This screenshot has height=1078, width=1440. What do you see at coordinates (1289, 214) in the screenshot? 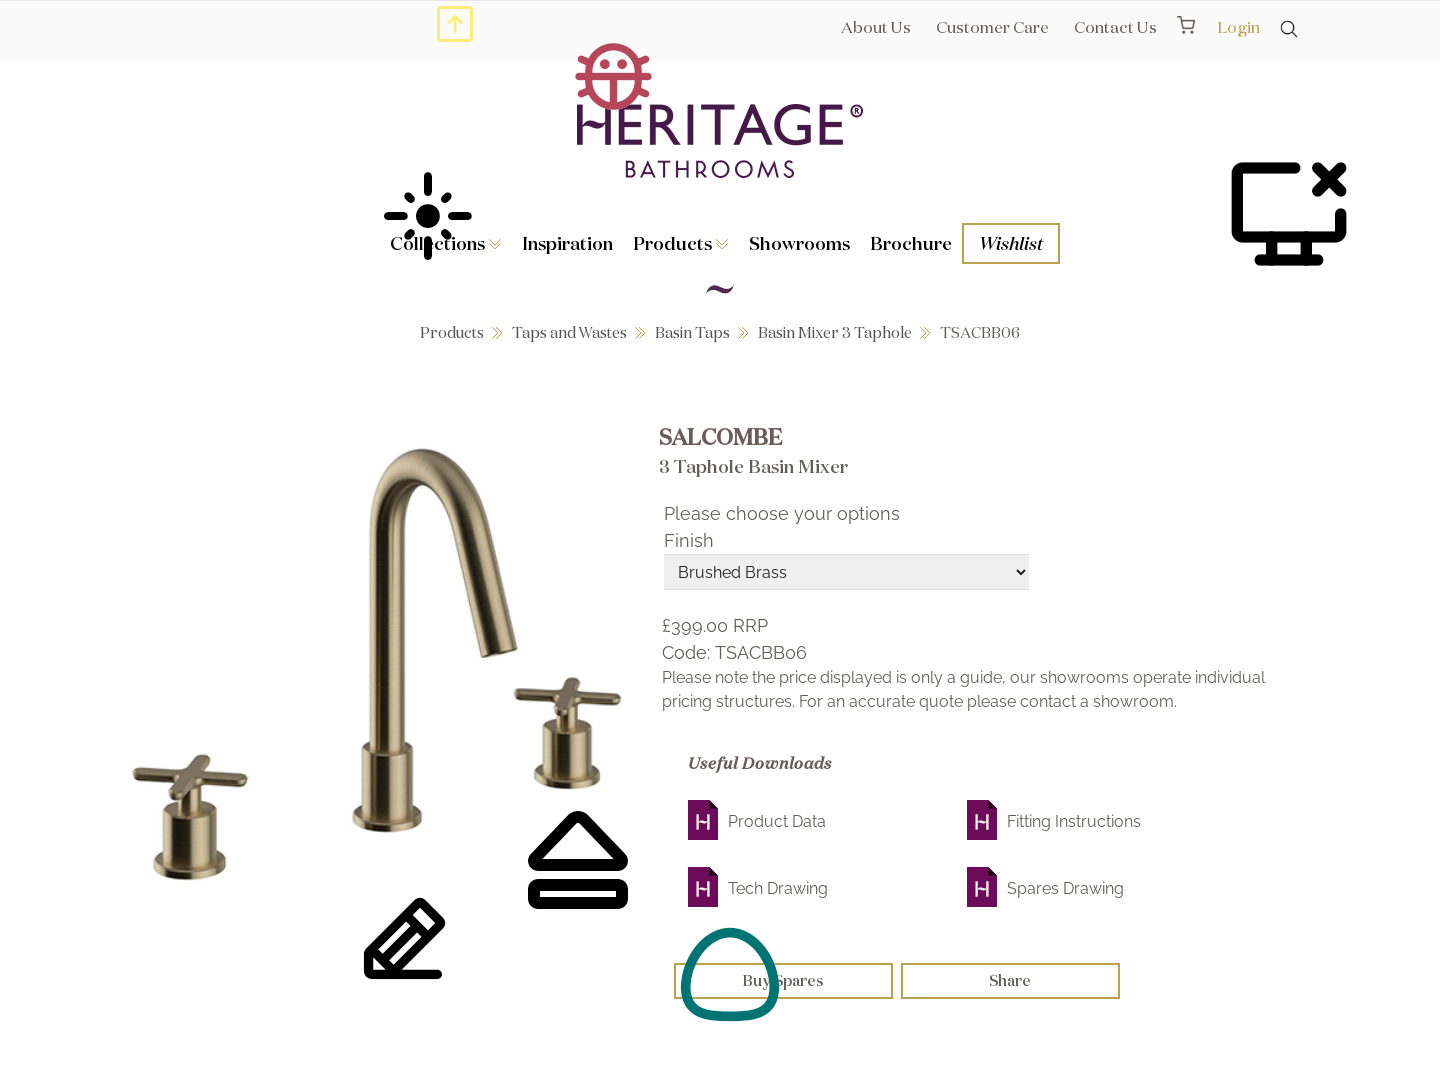
I see `stop sharing your screen` at bounding box center [1289, 214].